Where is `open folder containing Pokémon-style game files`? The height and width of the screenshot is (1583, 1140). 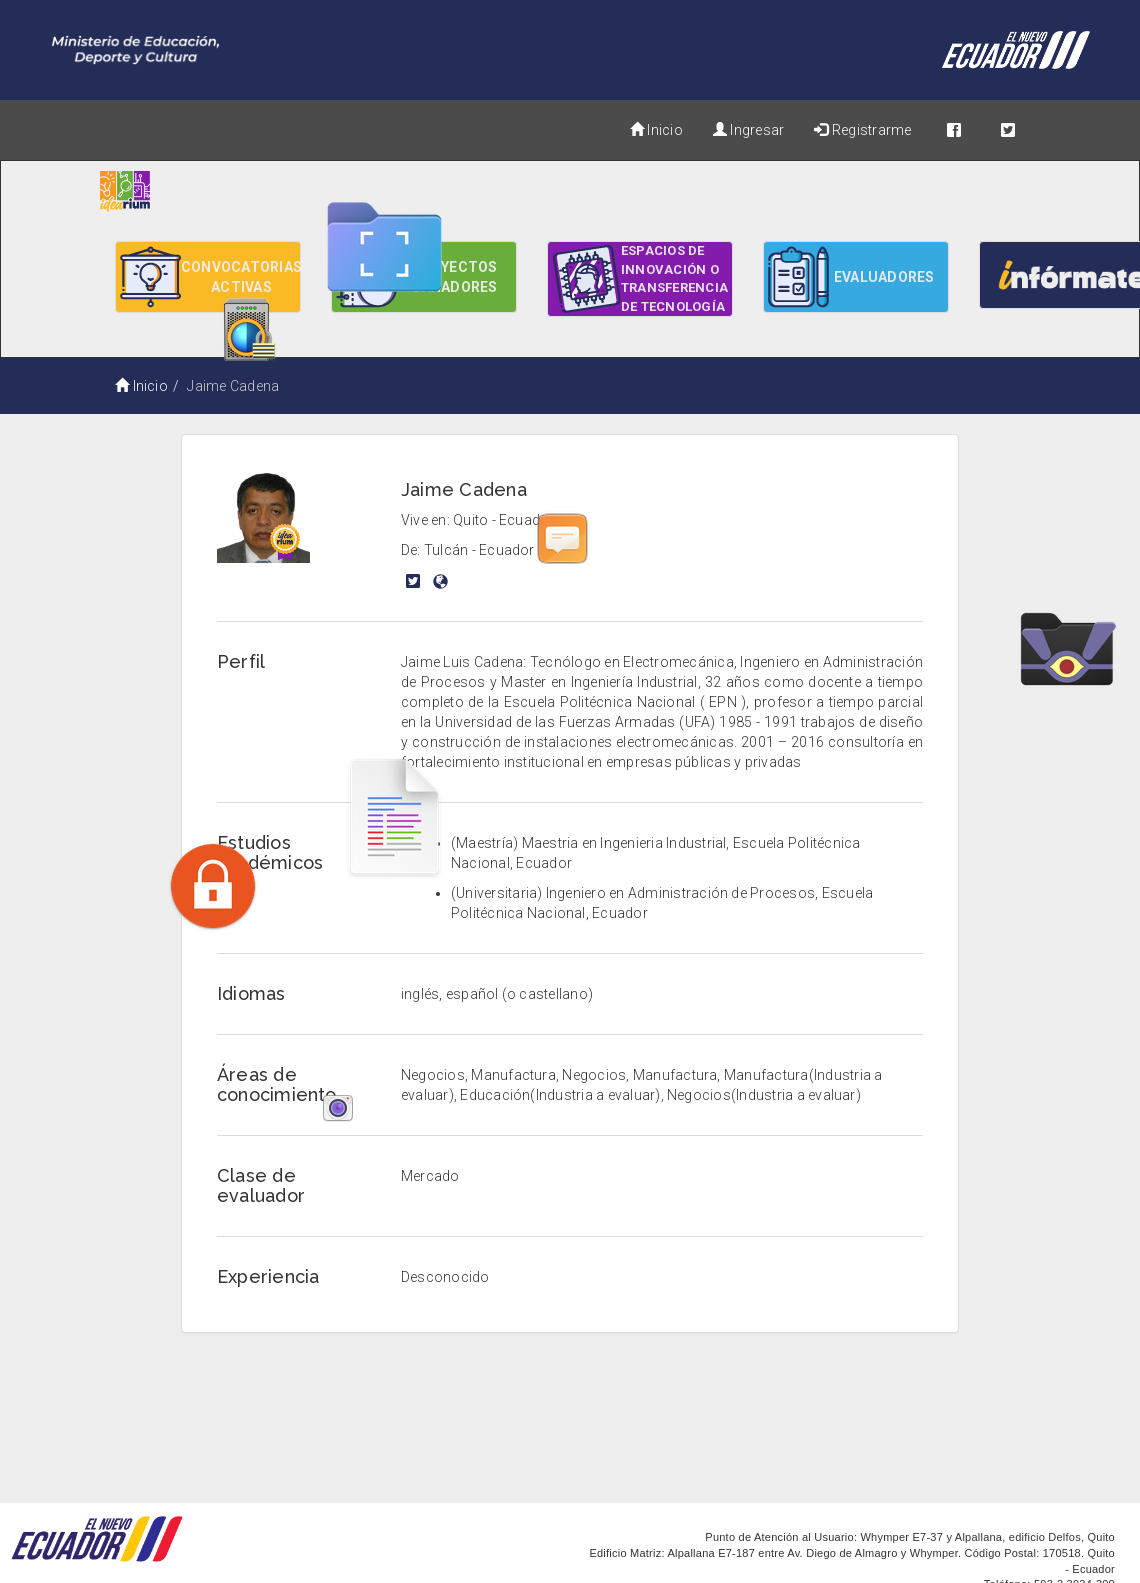
open folder containing Pokémon-style game files is located at coordinates (1066, 651).